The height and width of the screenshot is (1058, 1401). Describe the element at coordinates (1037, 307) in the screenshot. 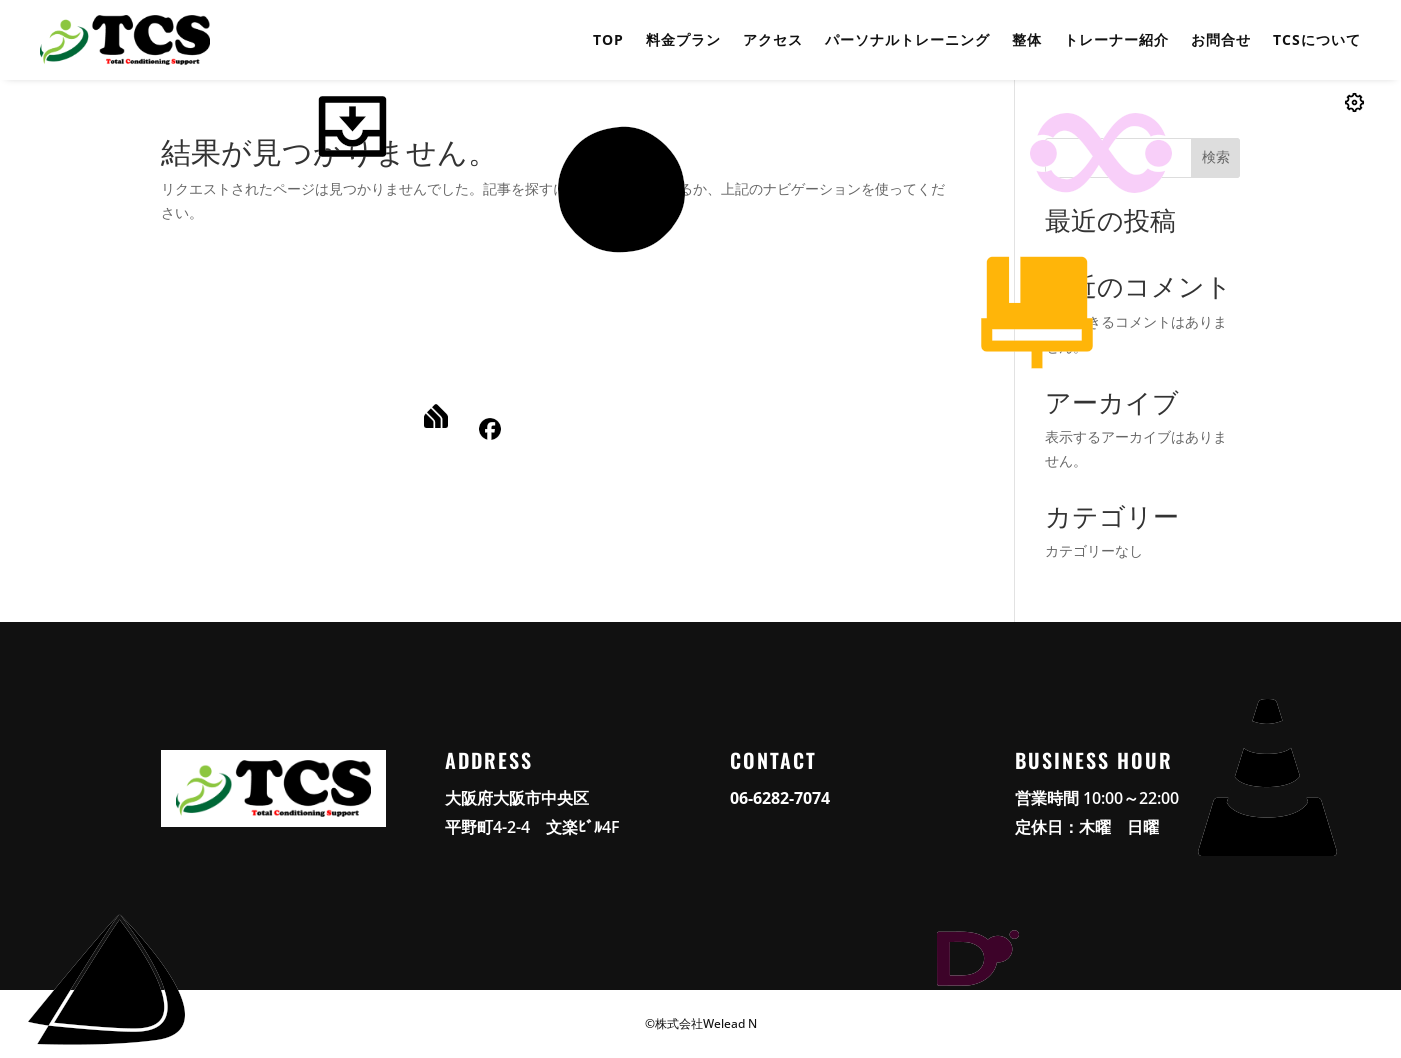

I see `access brush or painting tools` at that location.